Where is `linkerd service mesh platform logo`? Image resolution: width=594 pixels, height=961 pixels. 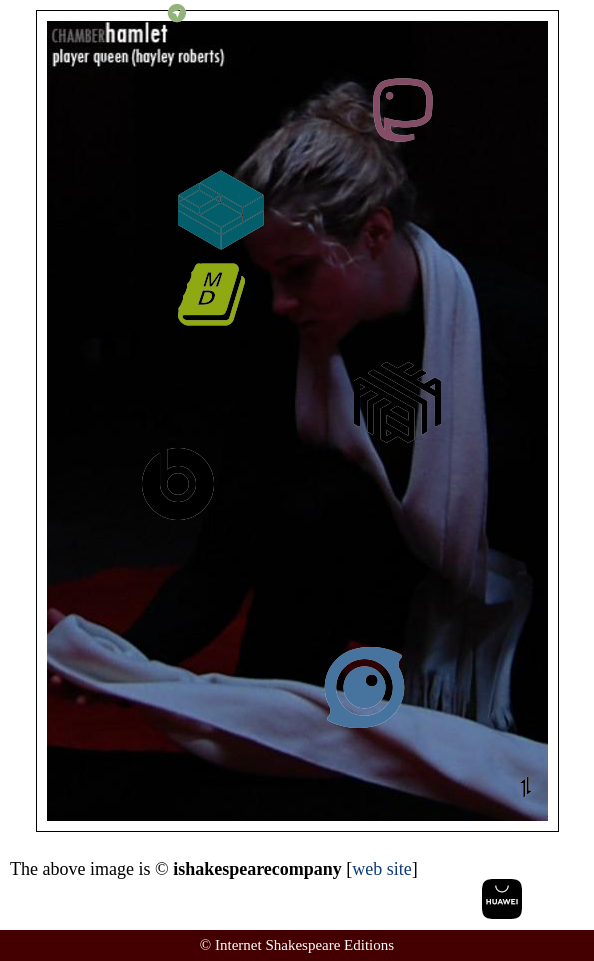
linkerd service mesh platform logo is located at coordinates (397, 402).